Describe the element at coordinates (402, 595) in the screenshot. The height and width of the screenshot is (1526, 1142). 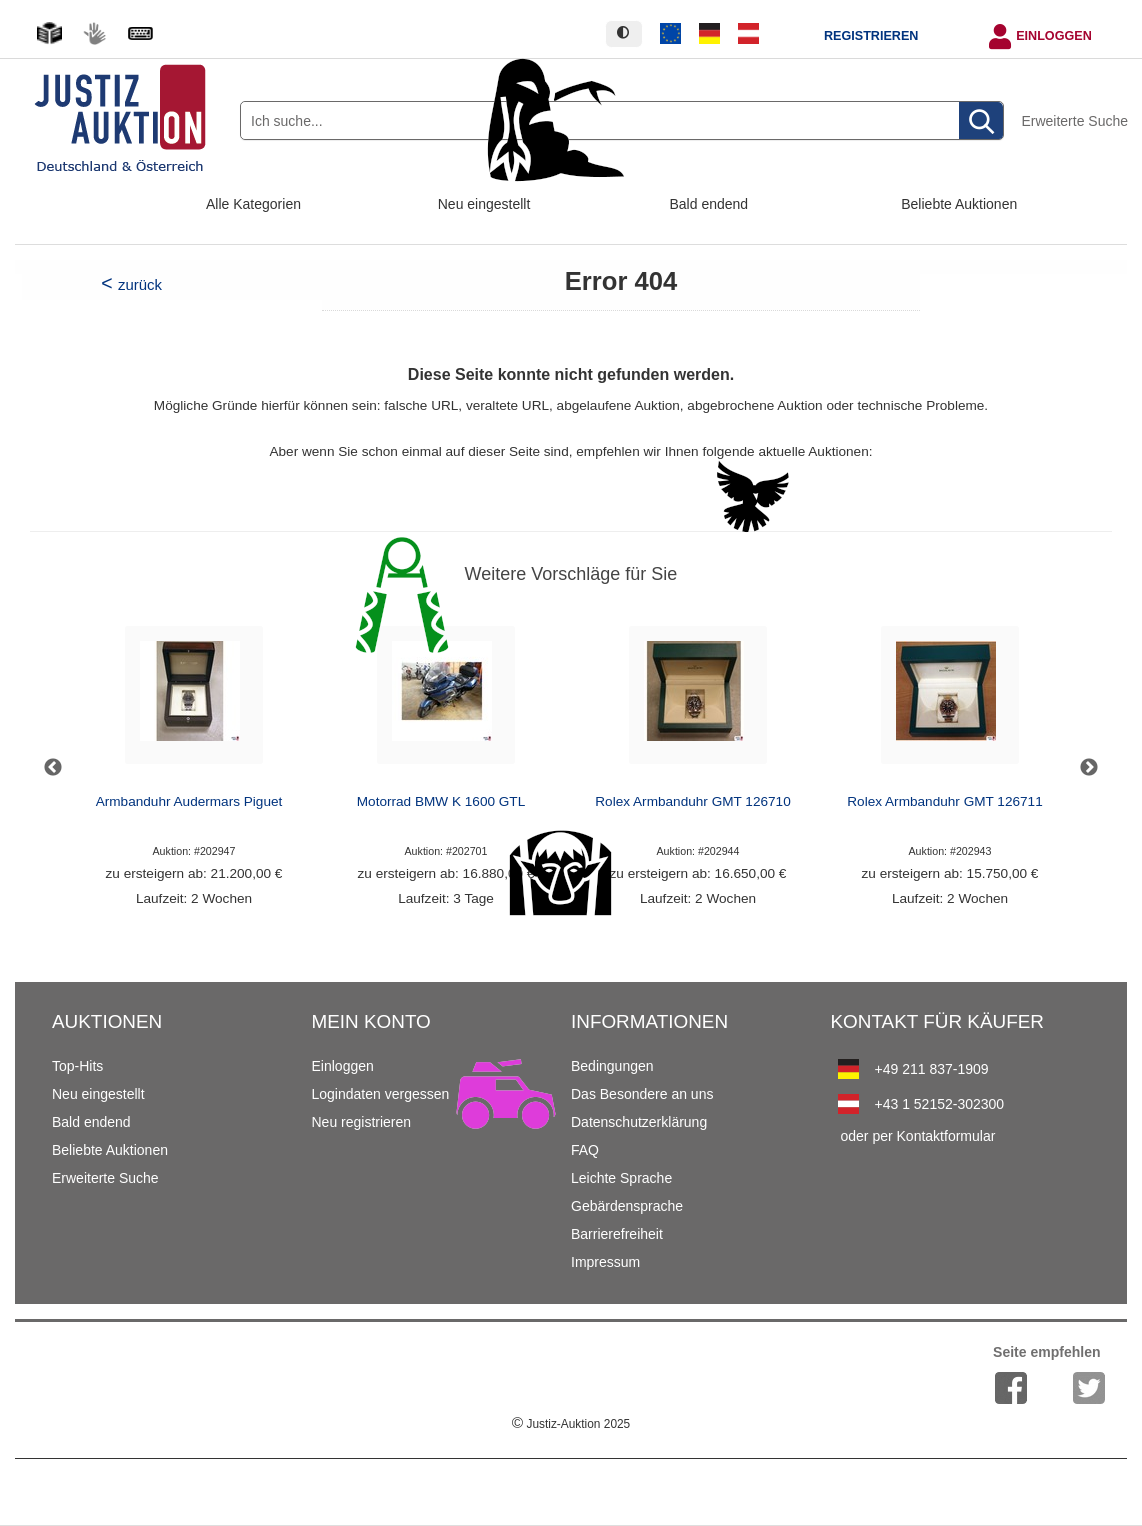
I see `access grip strength training exercises` at that location.